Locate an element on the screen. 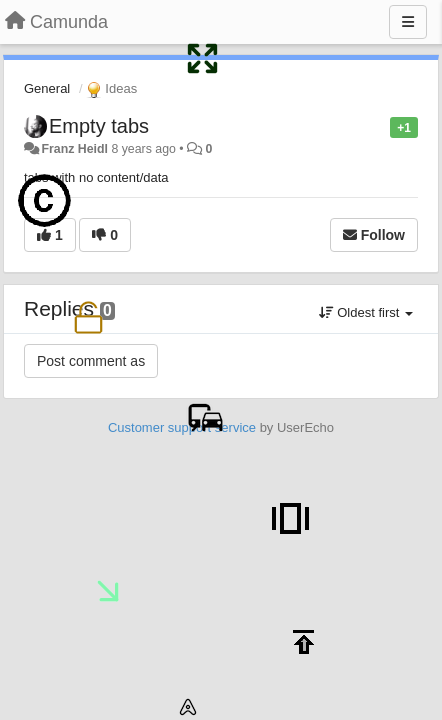 This screenshot has height=720, width=442. view commute options and routes is located at coordinates (205, 417).